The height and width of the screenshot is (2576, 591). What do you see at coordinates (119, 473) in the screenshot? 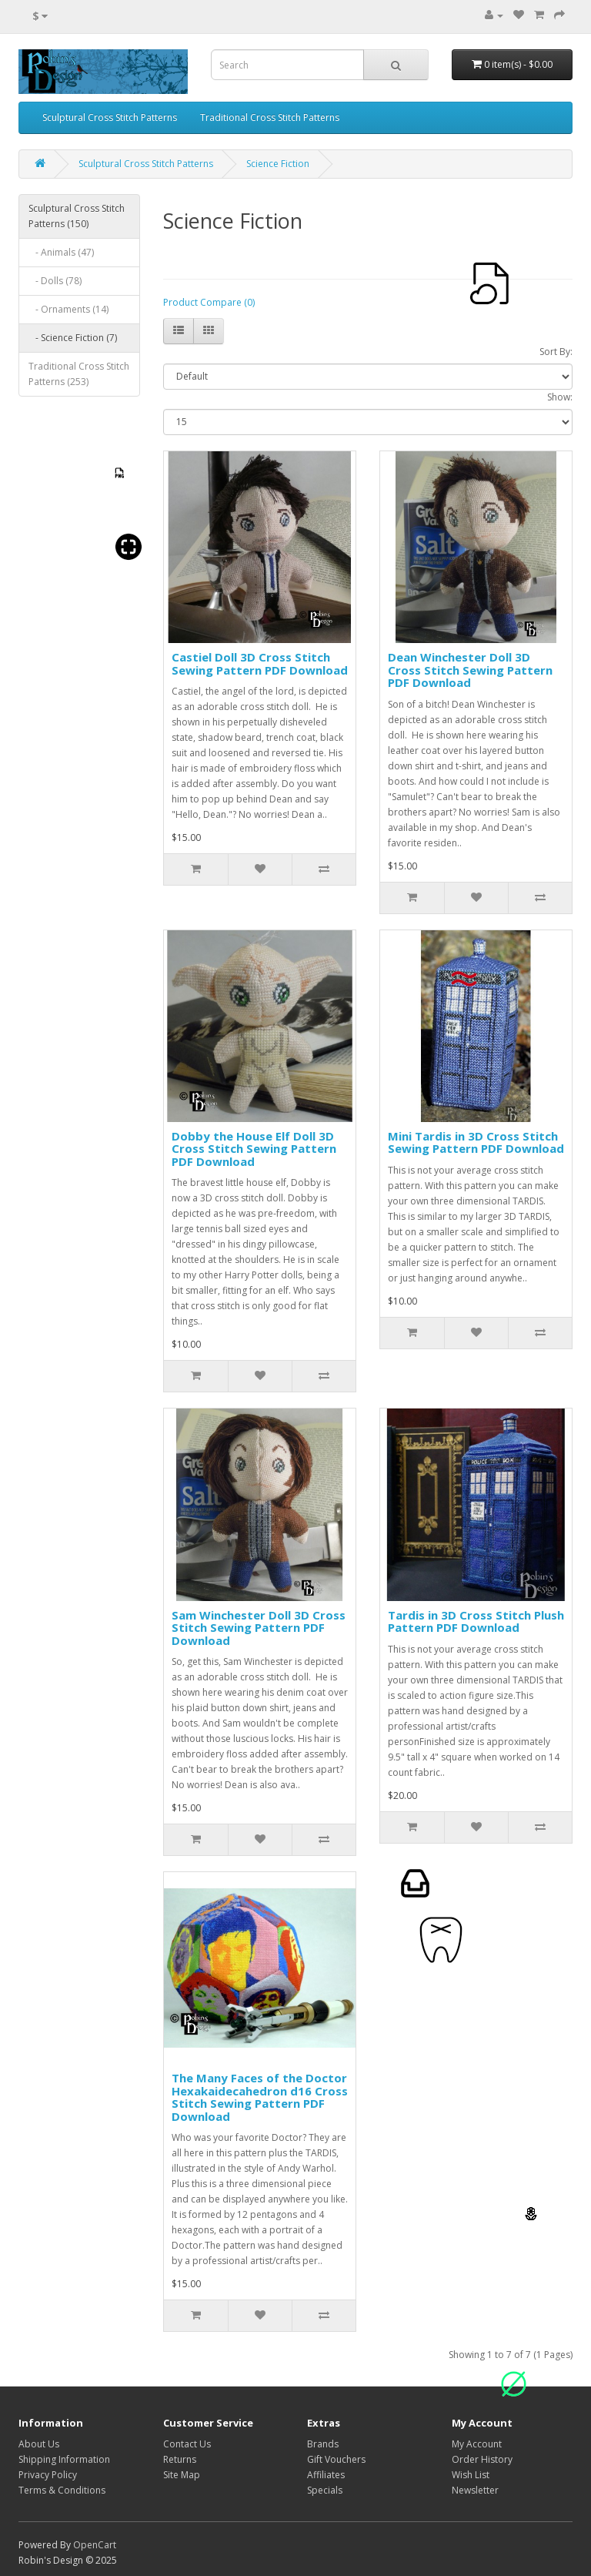
I see `indicates a PNG image file type` at bounding box center [119, 473].